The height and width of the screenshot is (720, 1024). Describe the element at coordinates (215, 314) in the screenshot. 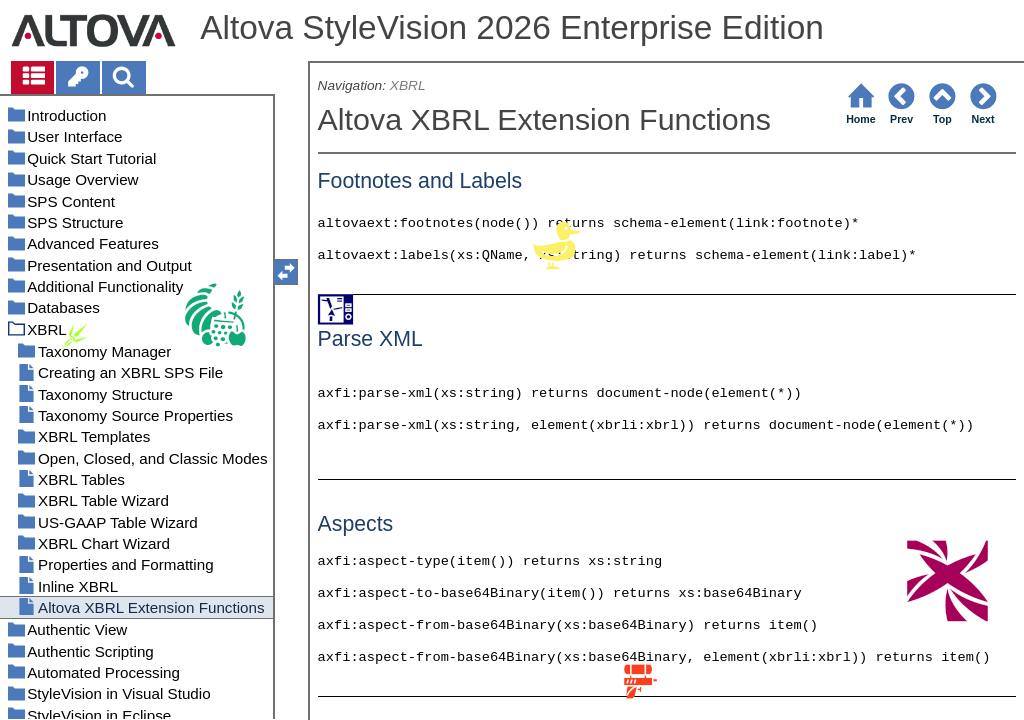

I see `indicates harvest or abundance theme` at that location.